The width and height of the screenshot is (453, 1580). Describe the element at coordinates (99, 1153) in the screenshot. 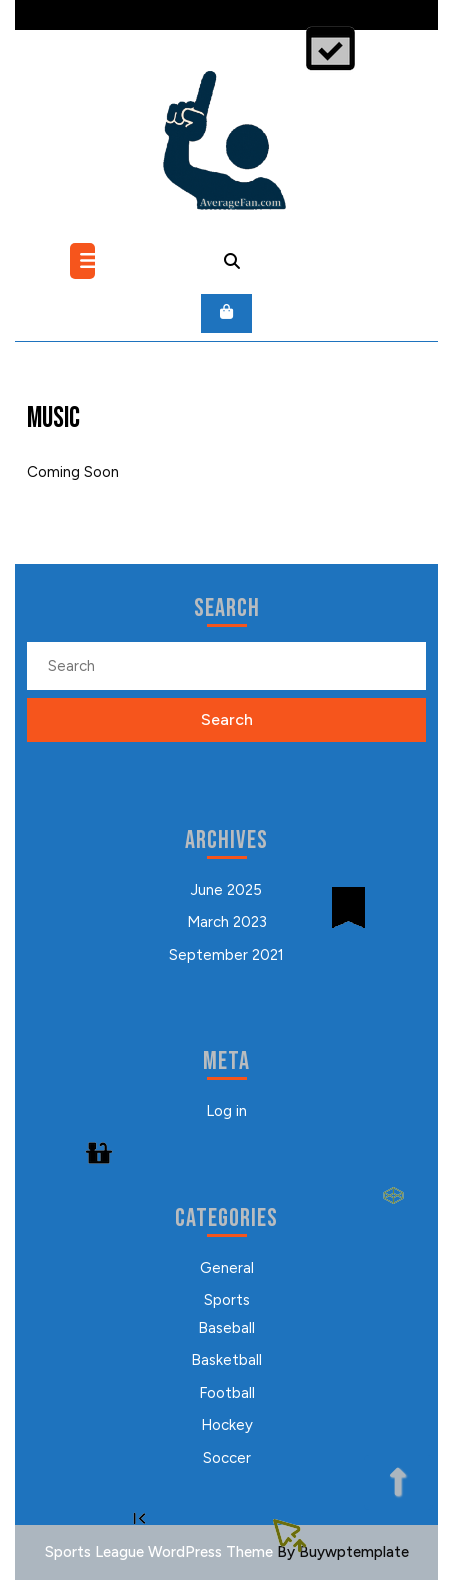

I see `browse kitchen countertop options` at that location.